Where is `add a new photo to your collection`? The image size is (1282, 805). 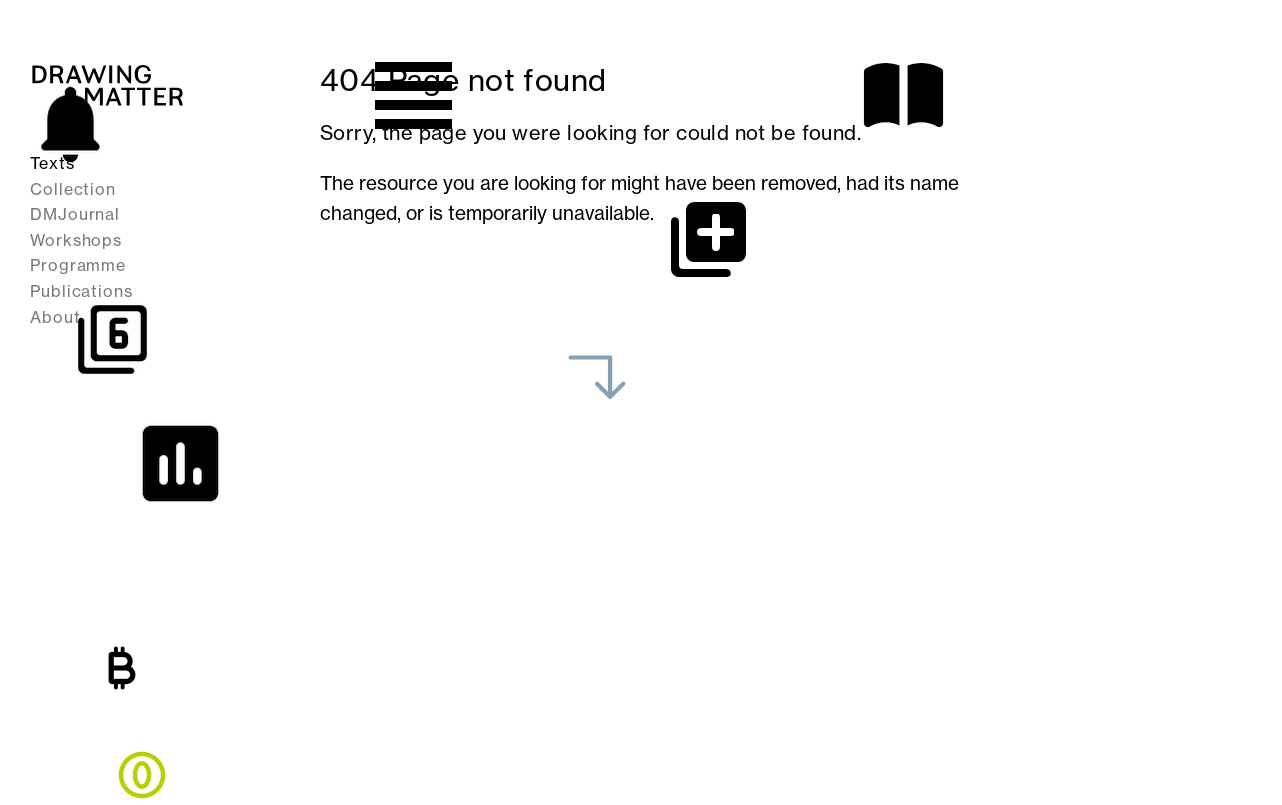
add a new photo to your collection is located at coordinates (708, 239).